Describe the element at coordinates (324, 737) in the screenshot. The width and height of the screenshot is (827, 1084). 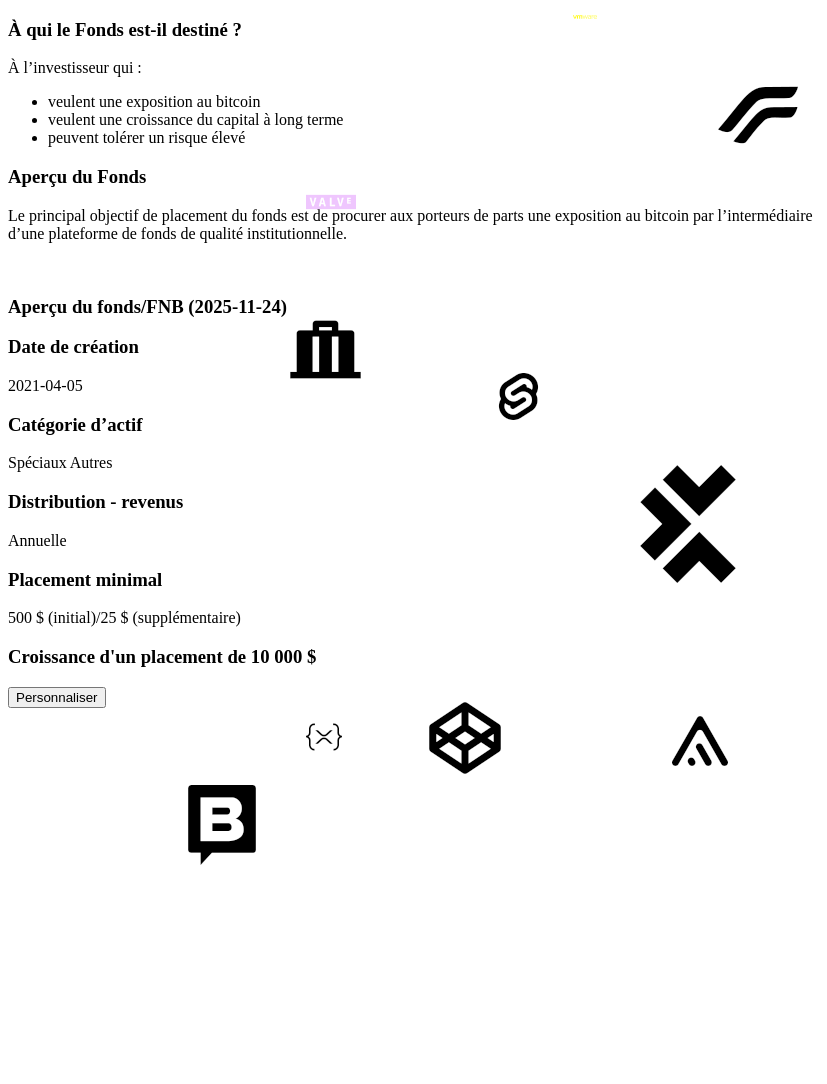
I see `XRP cryptocurrency logo` at that location.